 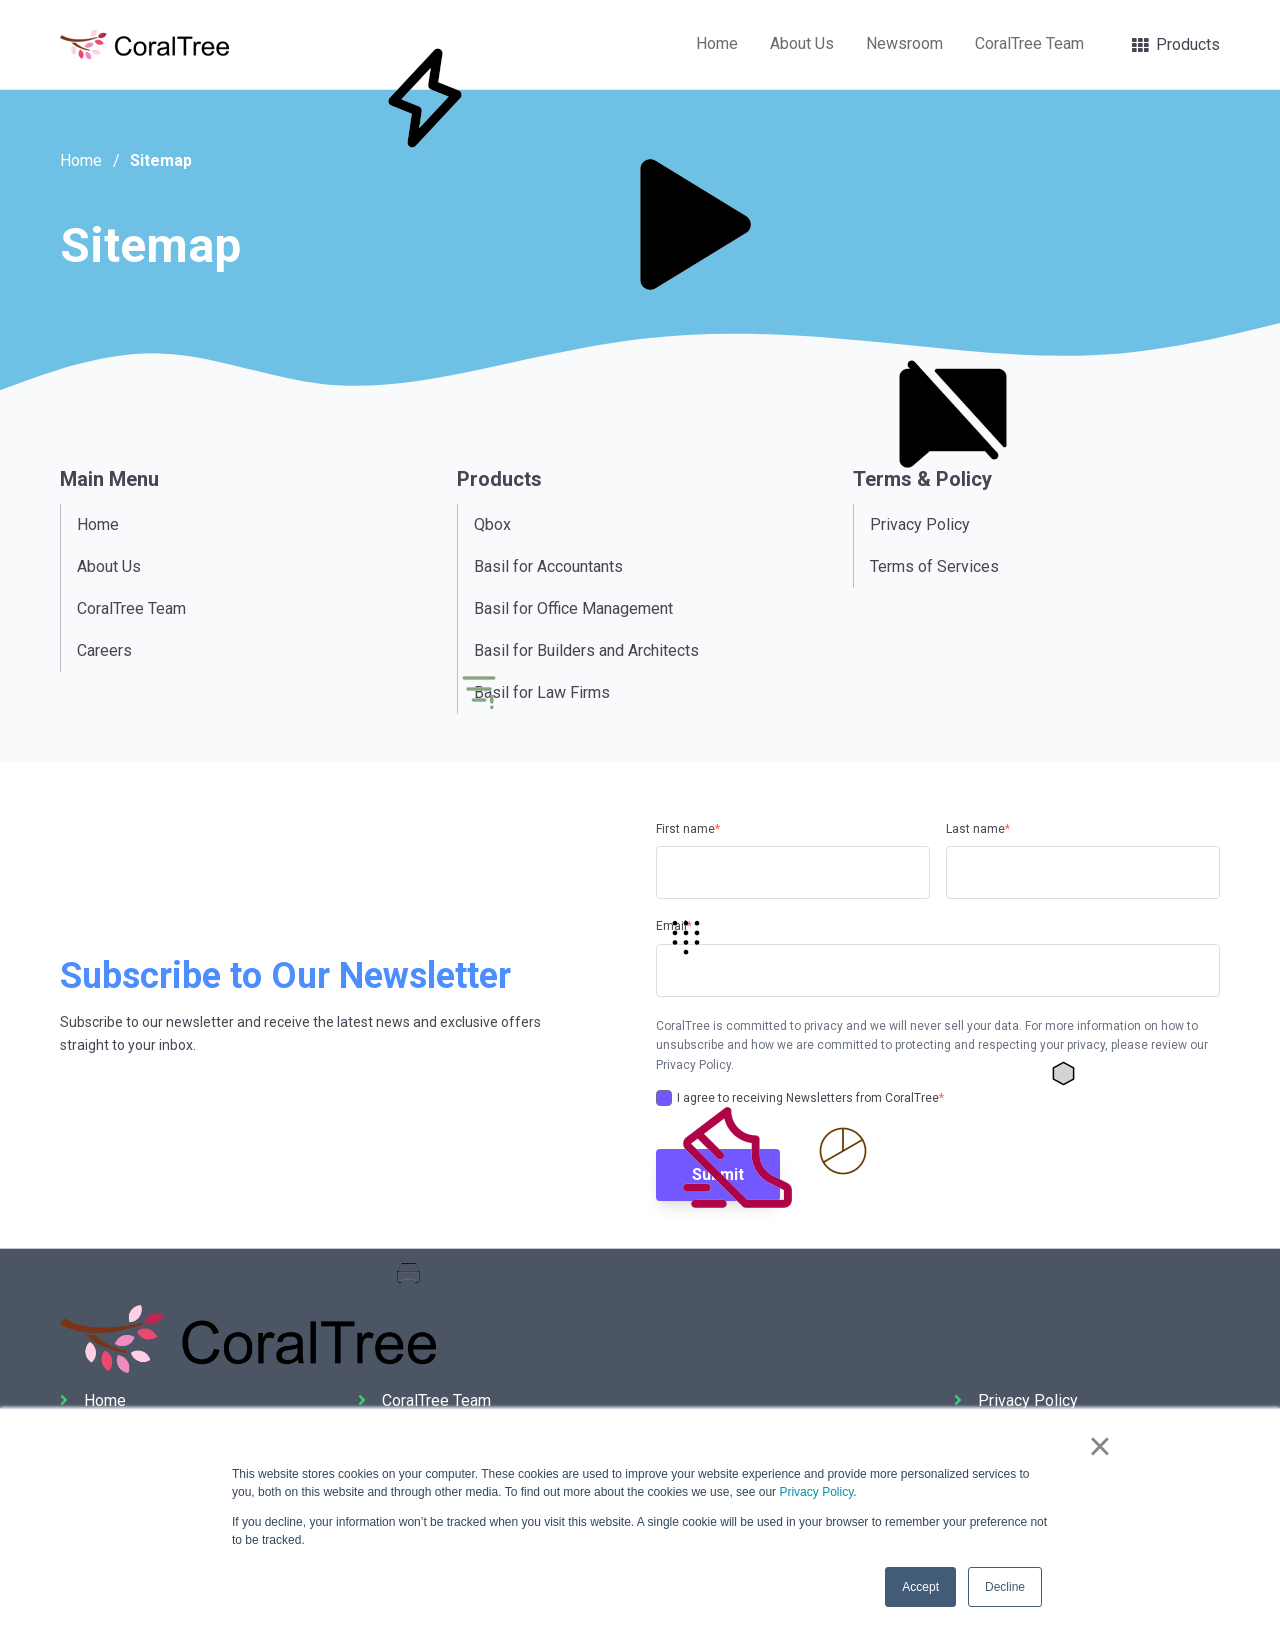 What do you see at coordinates (735, 1163) in the screenshot?
I see `start a running or fitness activity` at bounding box center [735, 1163].